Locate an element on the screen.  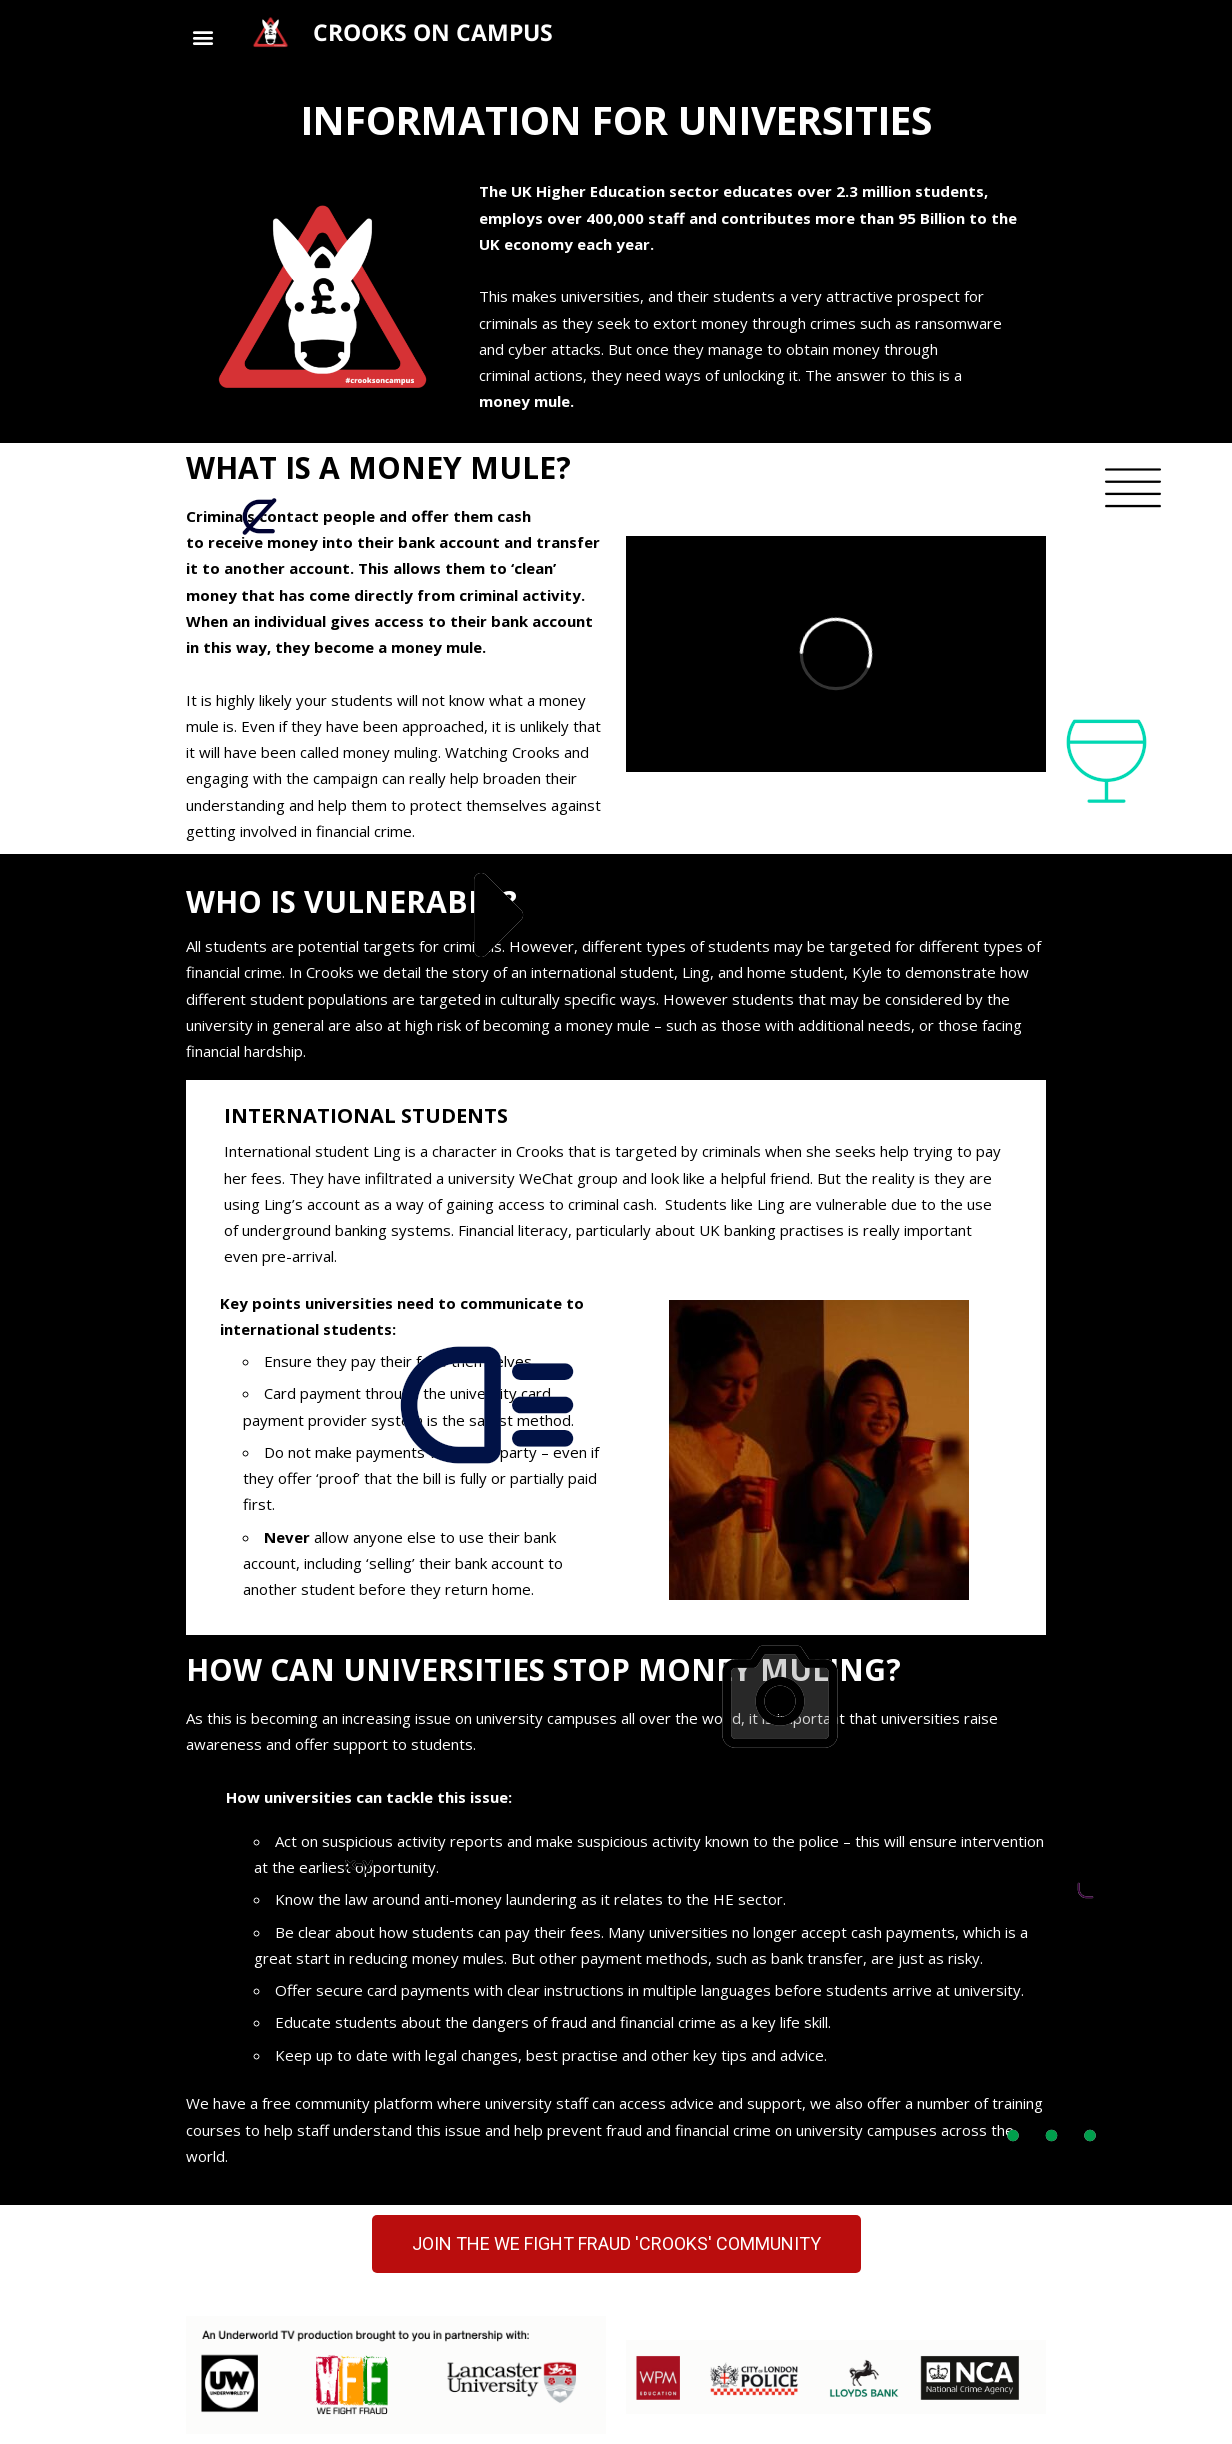
subtract y value from x in a calculation is located at coordinates (359, 1865).